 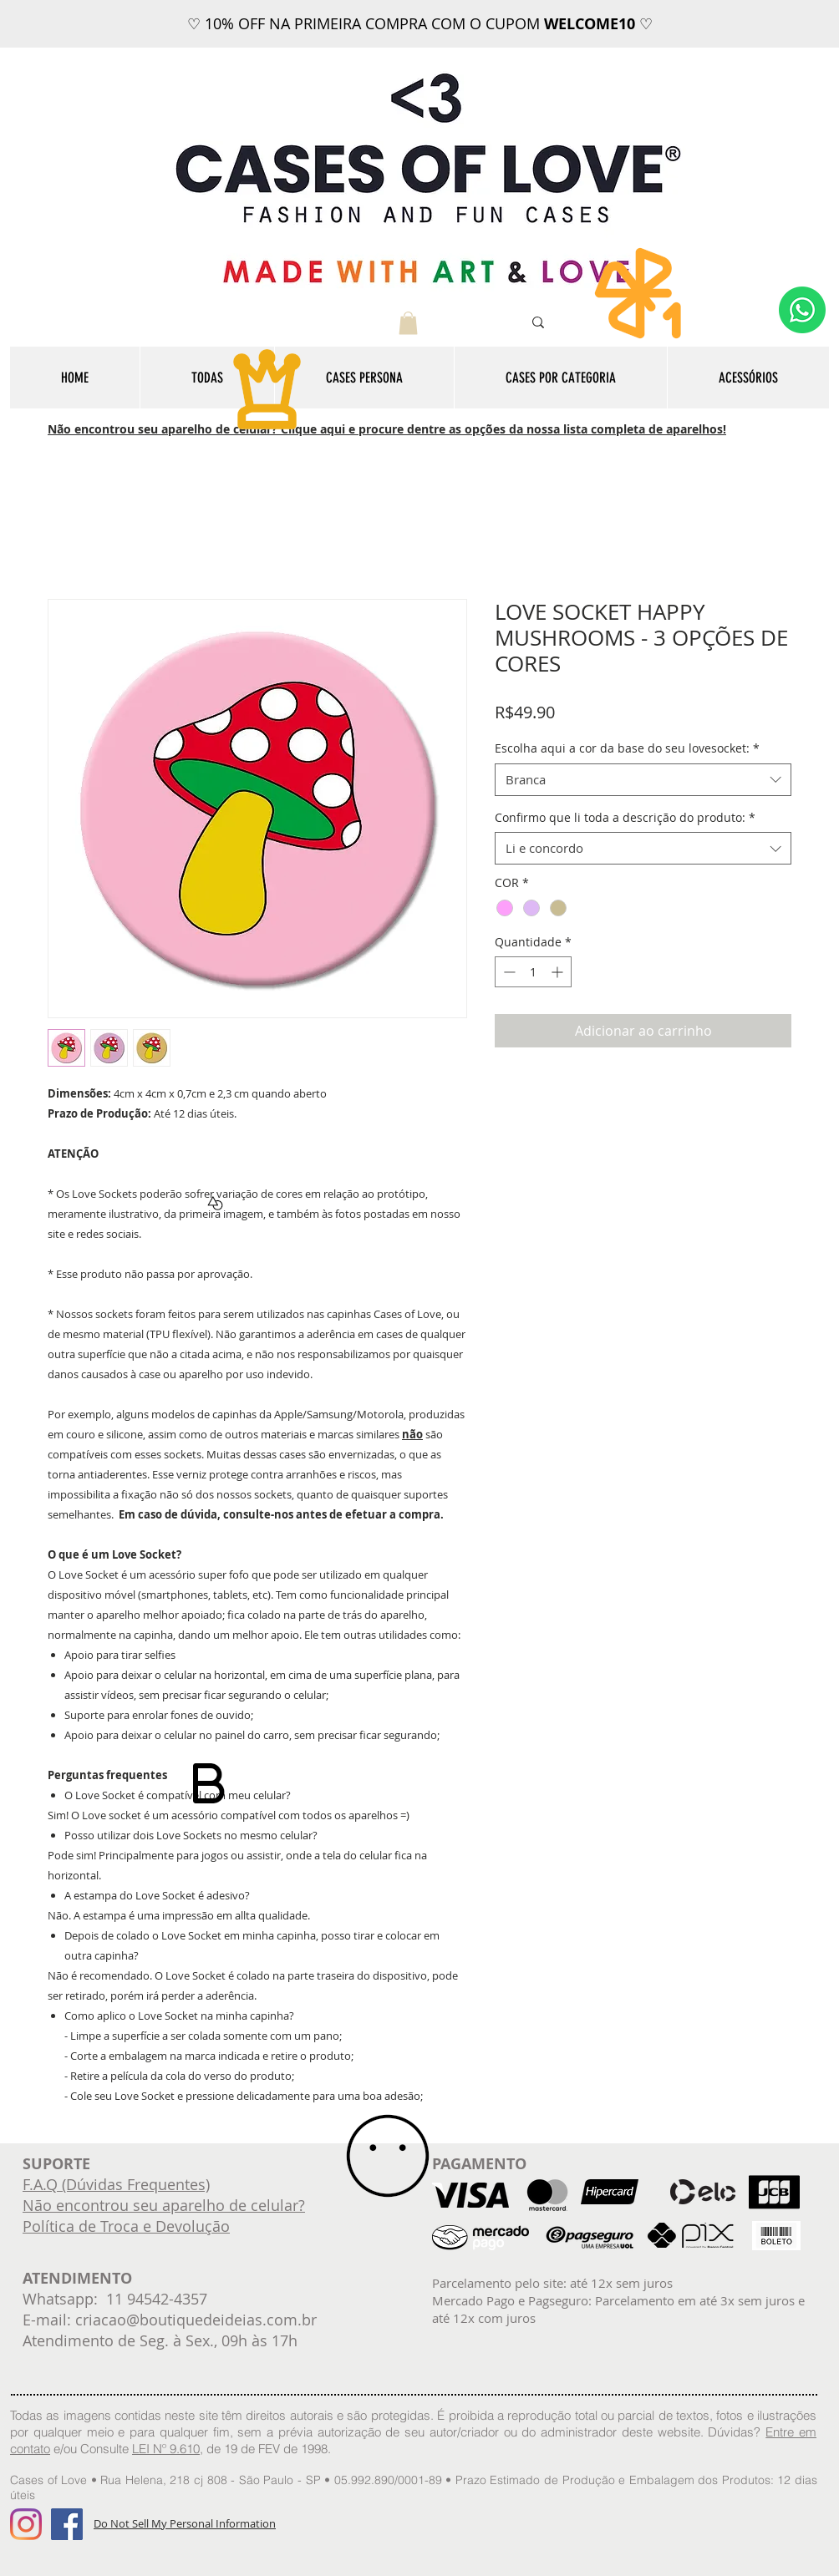 What do you see at coordinates (388, 2156) in the screenshot?
I see `indicates neutral or no reaction` at bounding box center [388, 2156].